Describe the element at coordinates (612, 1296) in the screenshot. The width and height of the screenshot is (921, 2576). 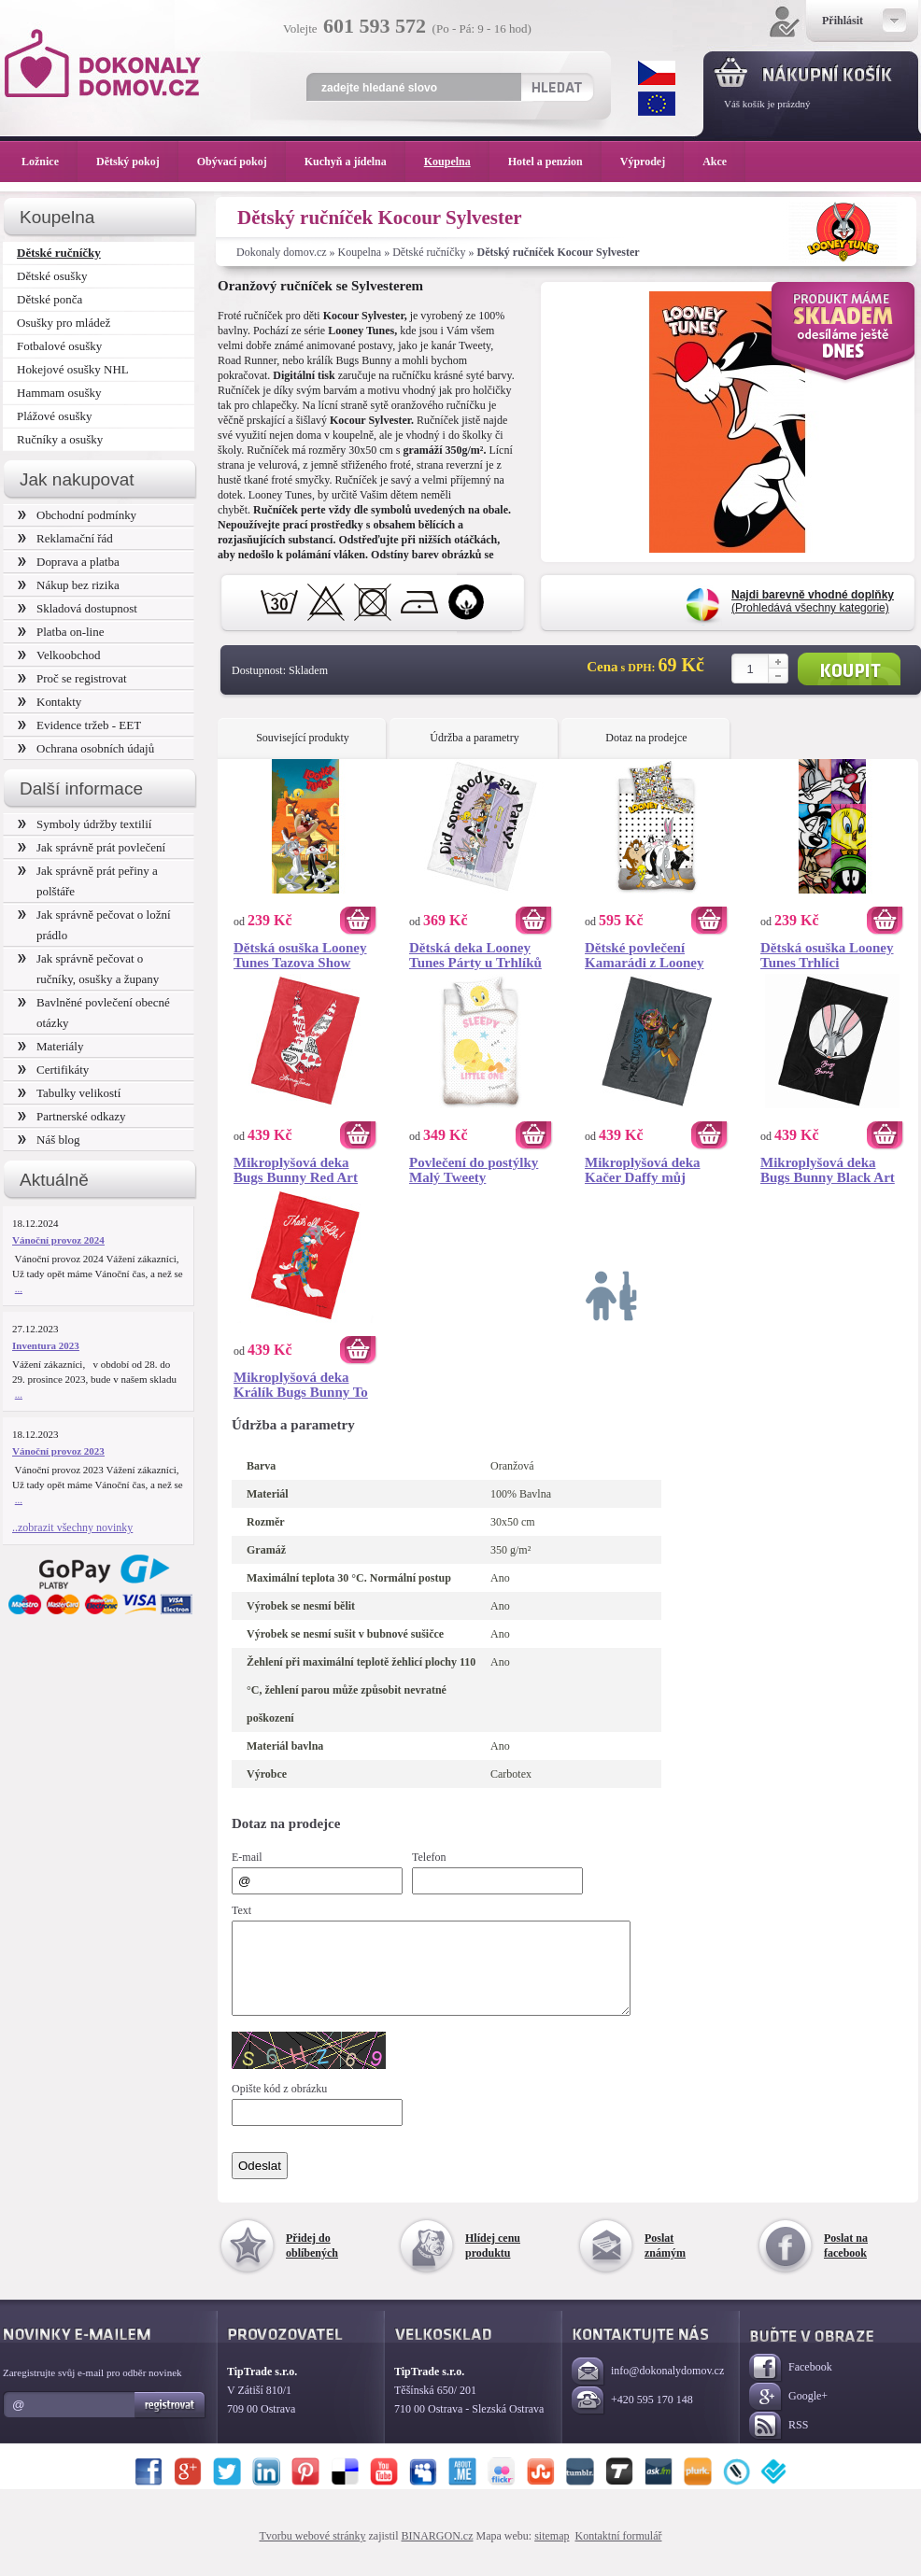
I see `indicates child soldier awareness or prevention cause` at that location.